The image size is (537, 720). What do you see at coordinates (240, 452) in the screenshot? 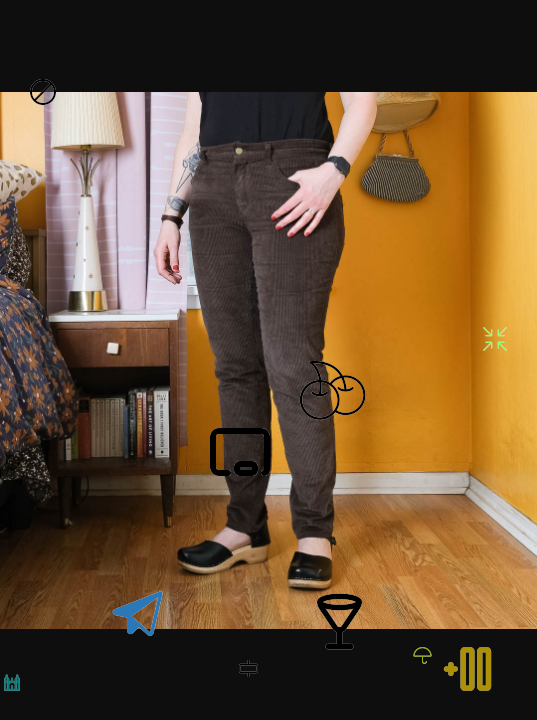
I see `open whiteboard or presentation mode` at bounding box center [240, 452].